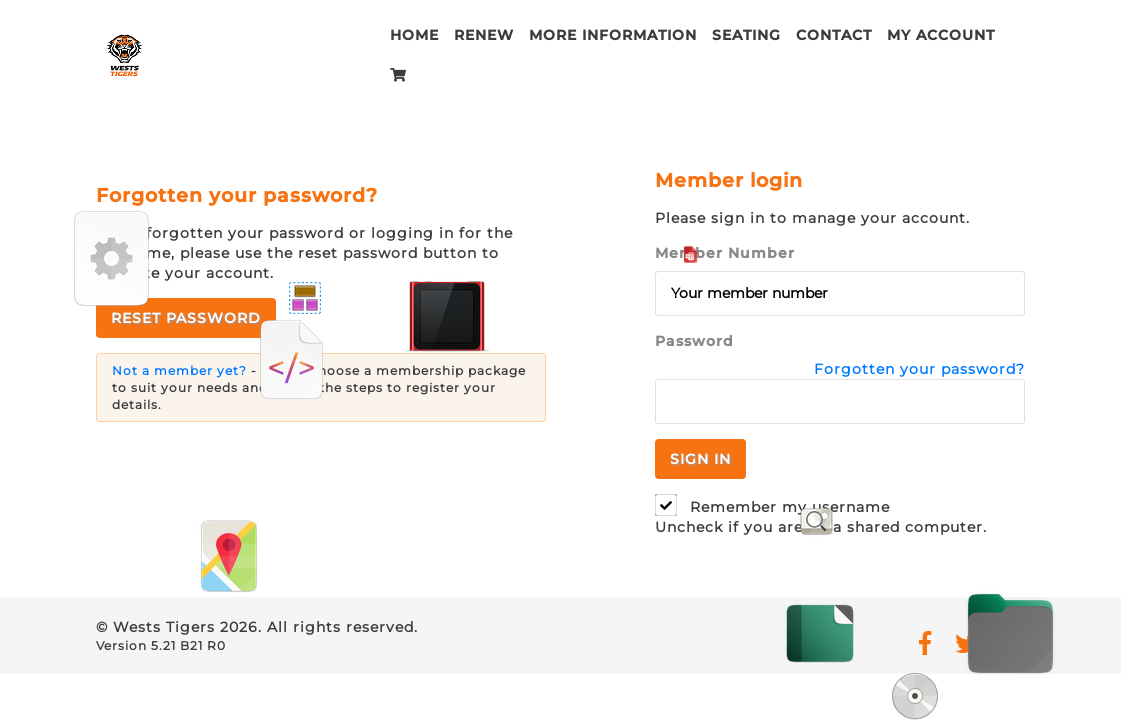 The height and width of the screenshot is (720, 1121). I want to click on select all items in the current view, so click(305, 298).